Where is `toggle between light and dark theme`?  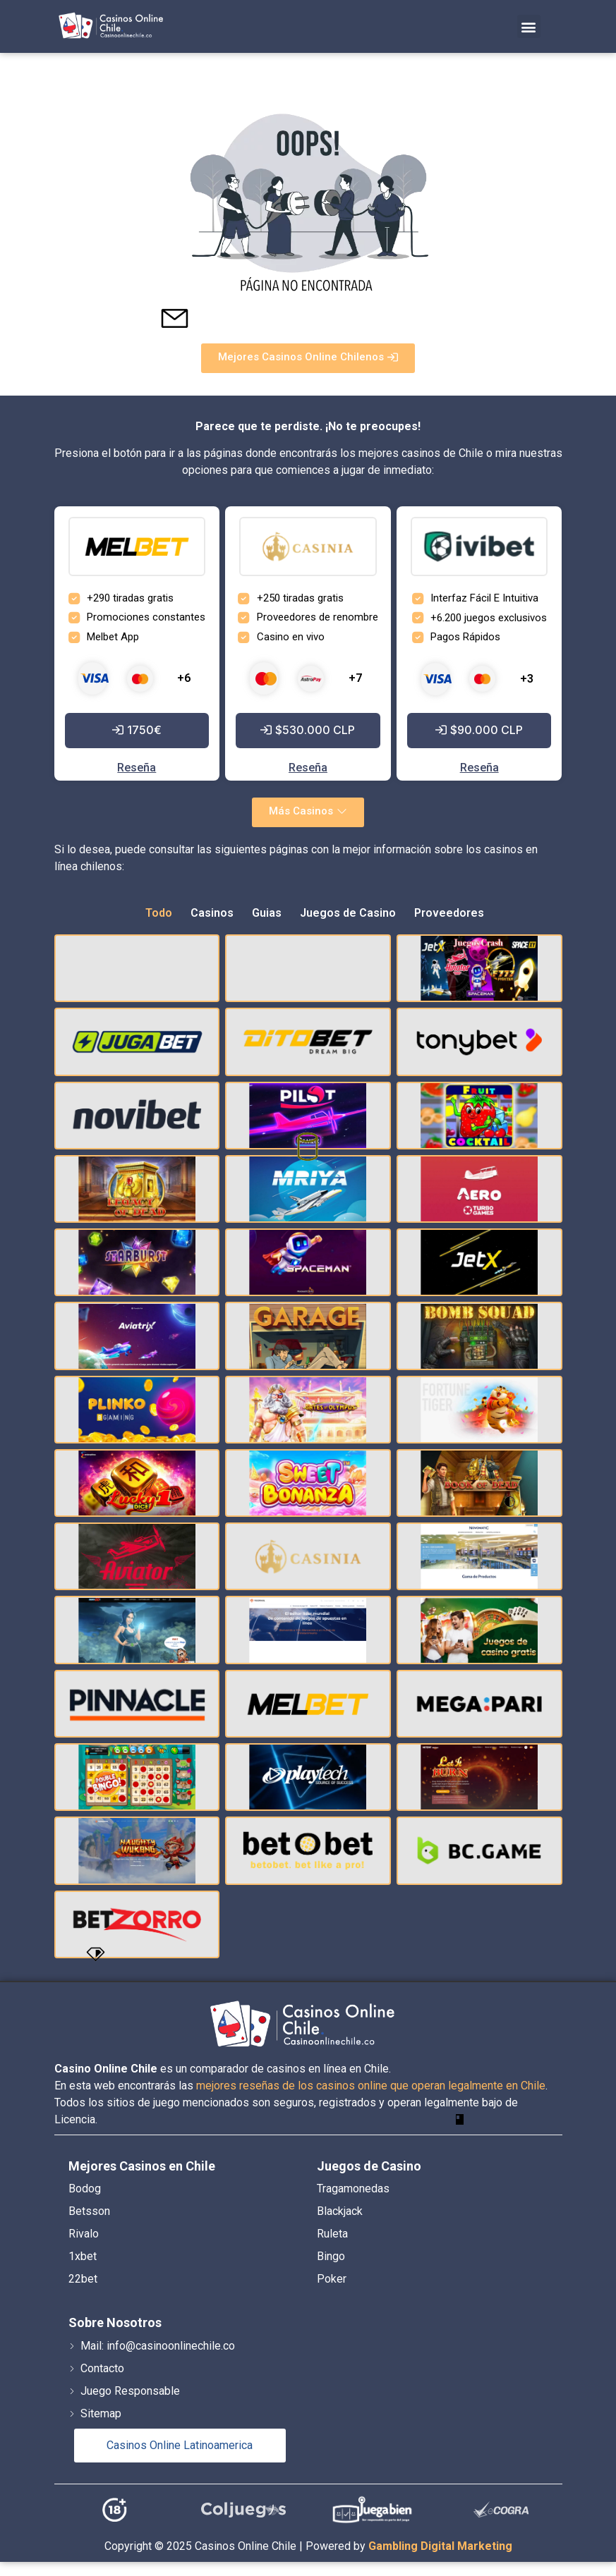
toggle between light and dark theme is located at coordinates (509, 1501).